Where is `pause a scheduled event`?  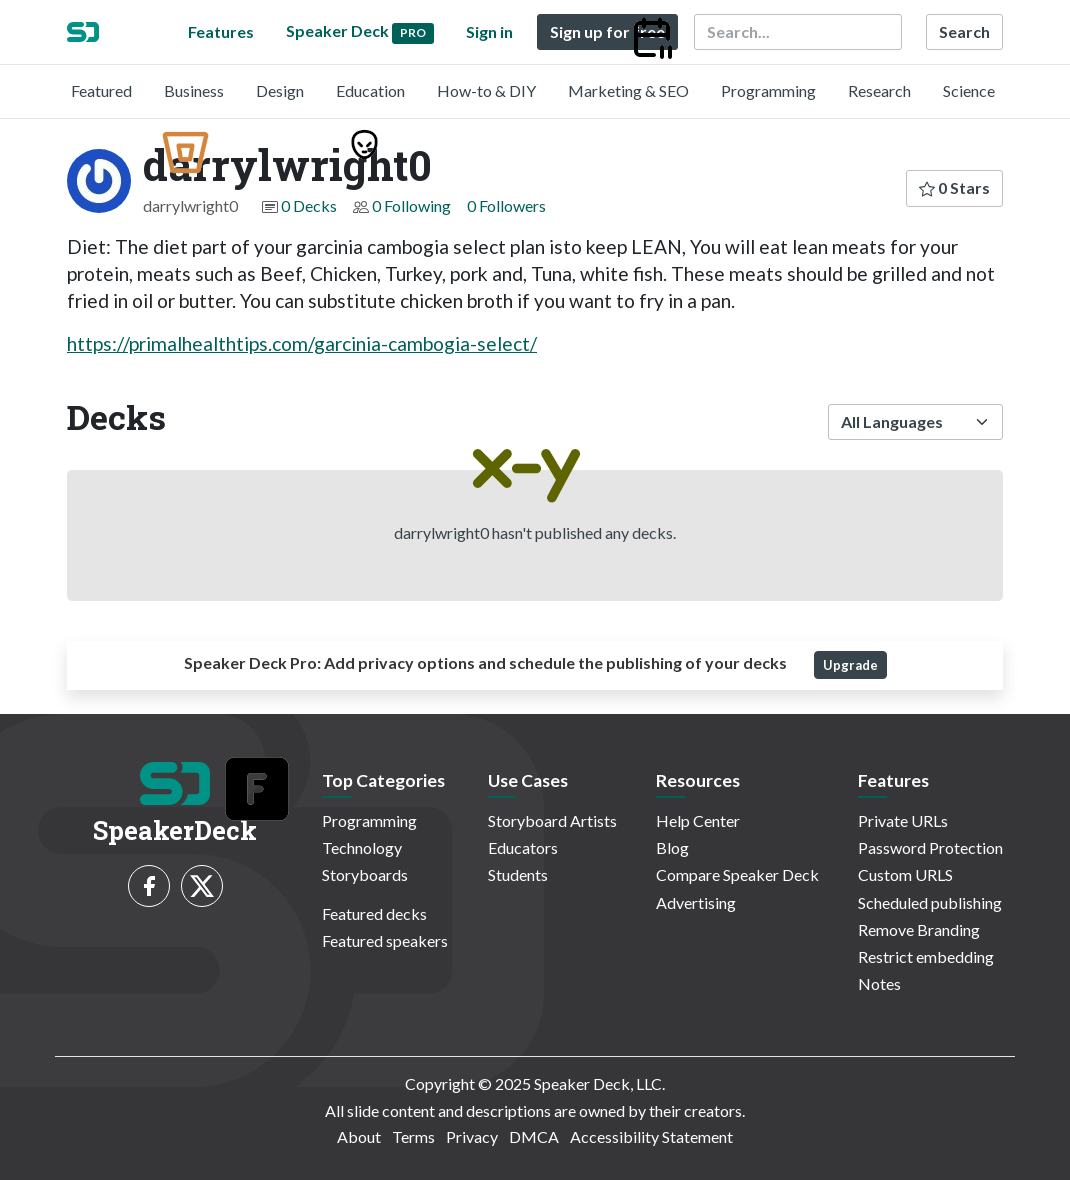
pause a scheduled event is located at coordinates (652, 37).